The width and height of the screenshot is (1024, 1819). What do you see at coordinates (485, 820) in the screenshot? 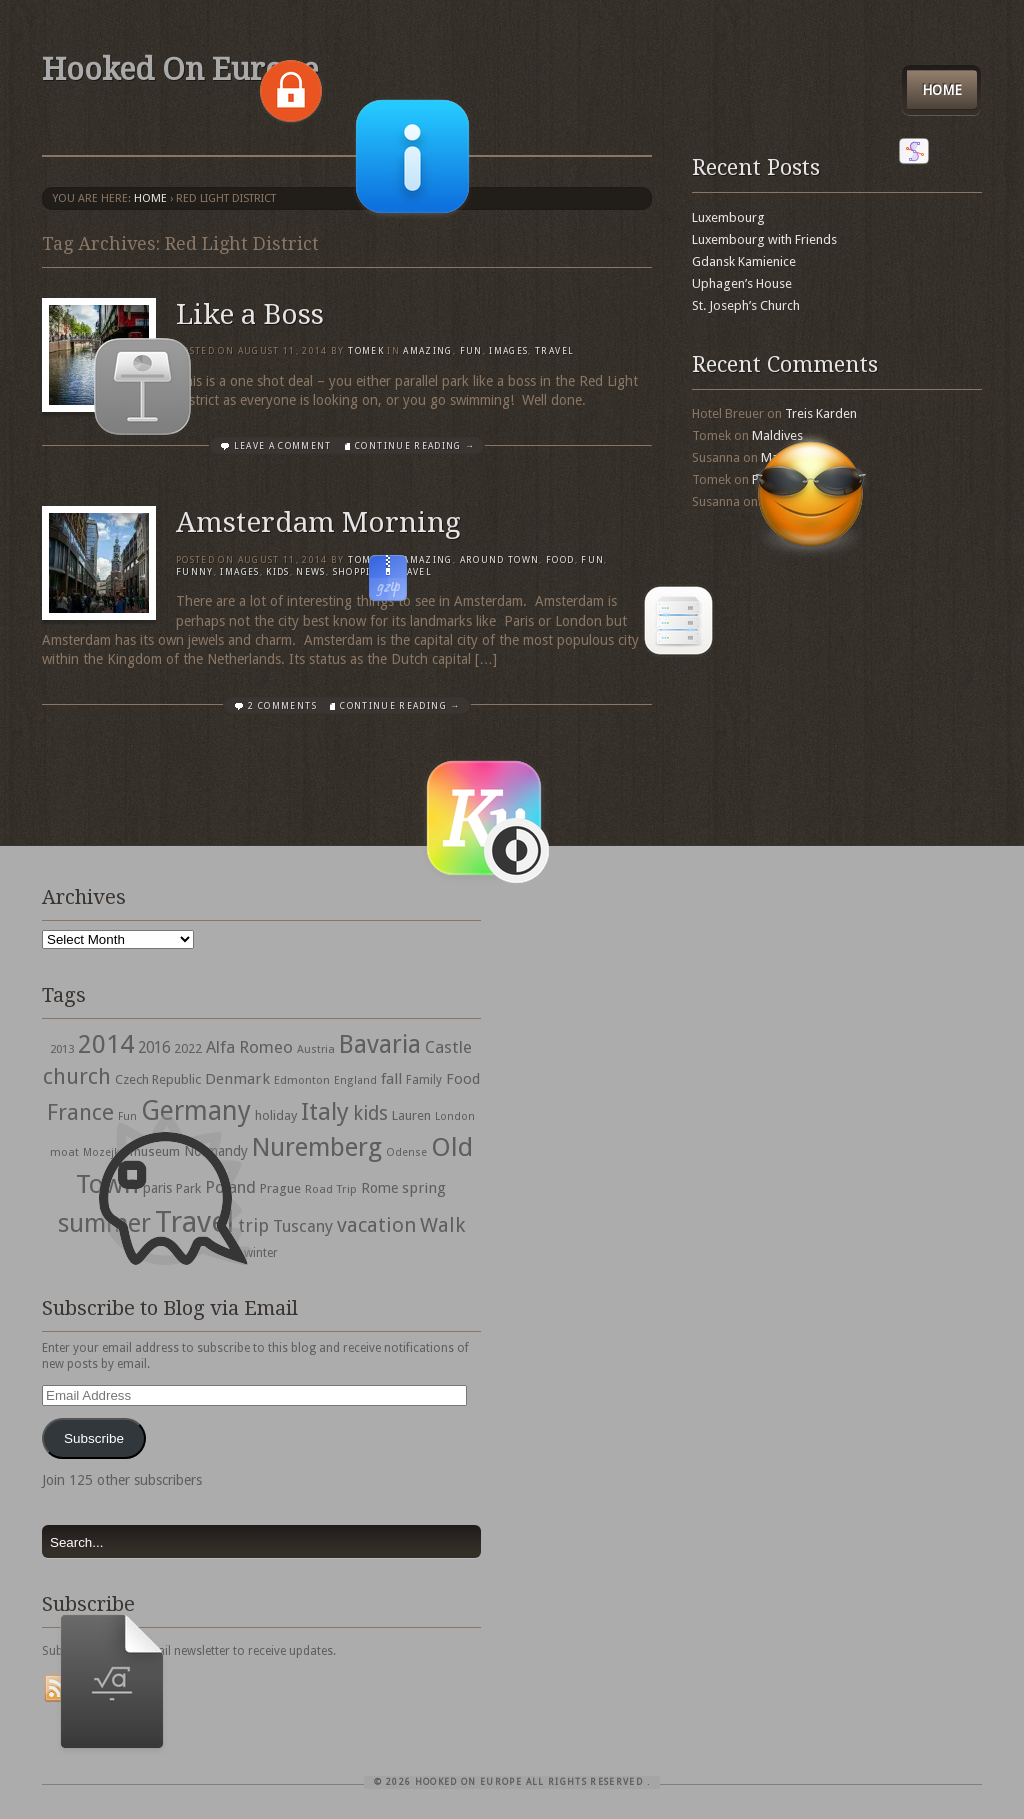
I see `open kvantum theme manager settings` at bounding box center [485, 820].